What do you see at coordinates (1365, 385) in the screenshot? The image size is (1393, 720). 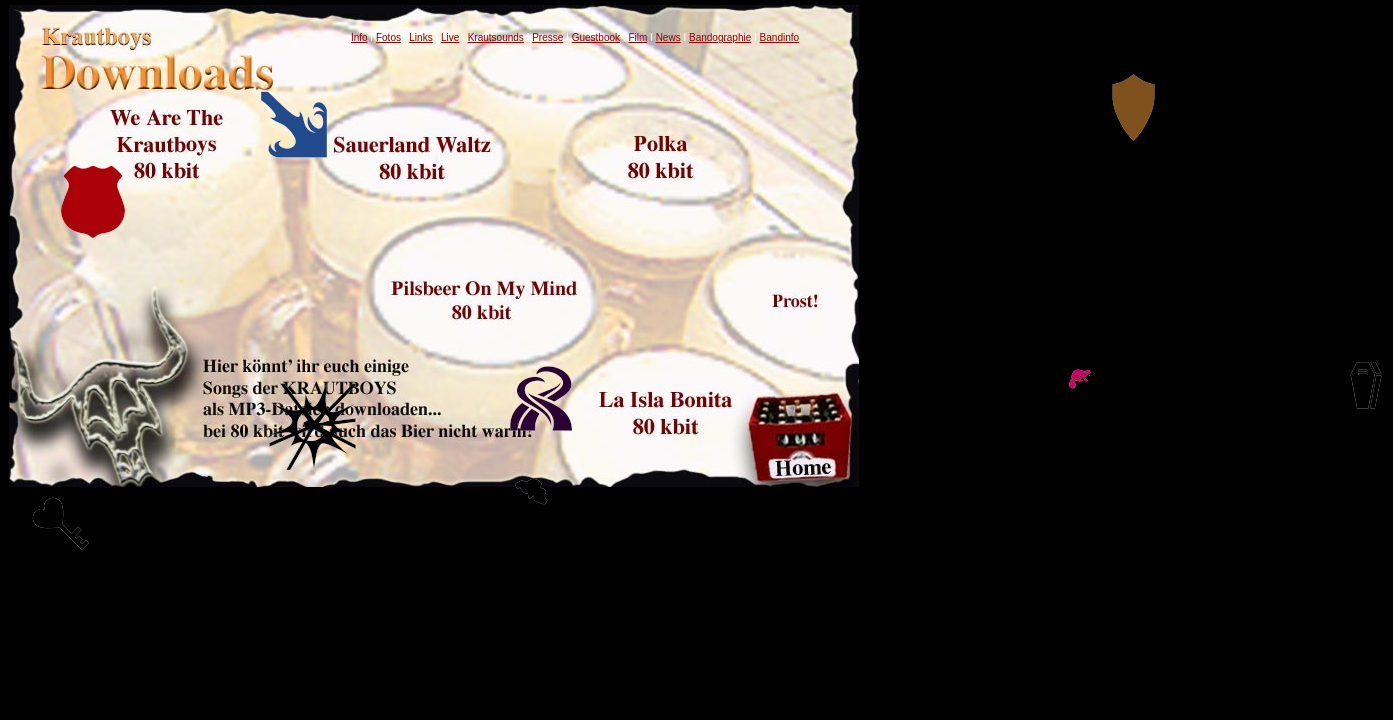 I see `indicates death or game over state` at bounding box center [1365, 385].